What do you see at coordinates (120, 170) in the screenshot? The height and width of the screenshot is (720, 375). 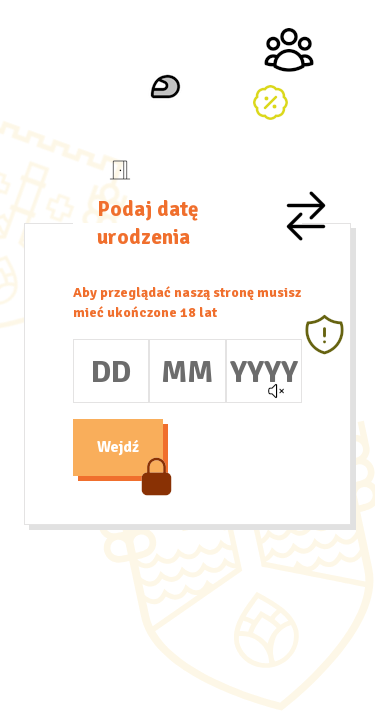 I see `log out or exit the application` at bounding box center [120, 170].